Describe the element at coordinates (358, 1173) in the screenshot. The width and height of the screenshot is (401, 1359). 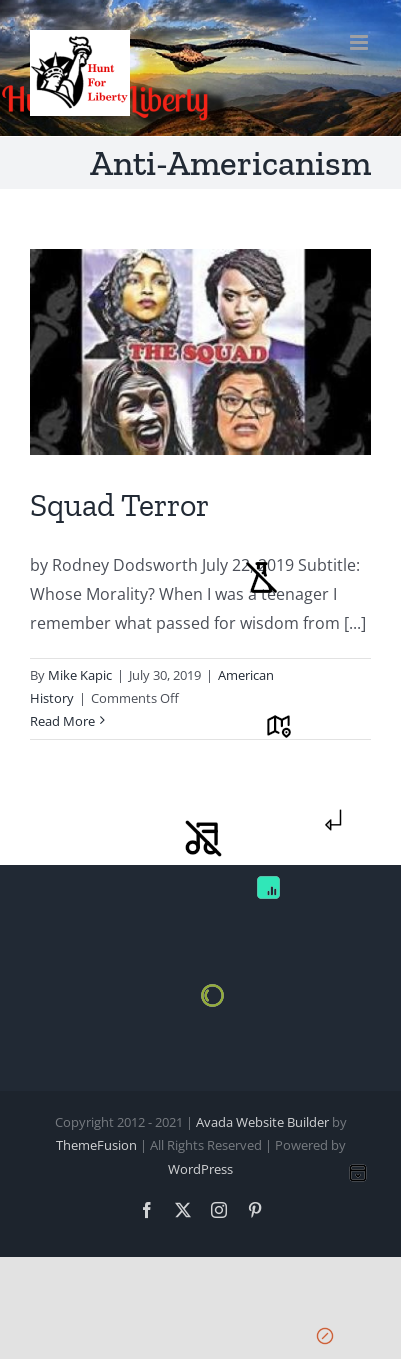
I see `expand the navigation bar` at that location.